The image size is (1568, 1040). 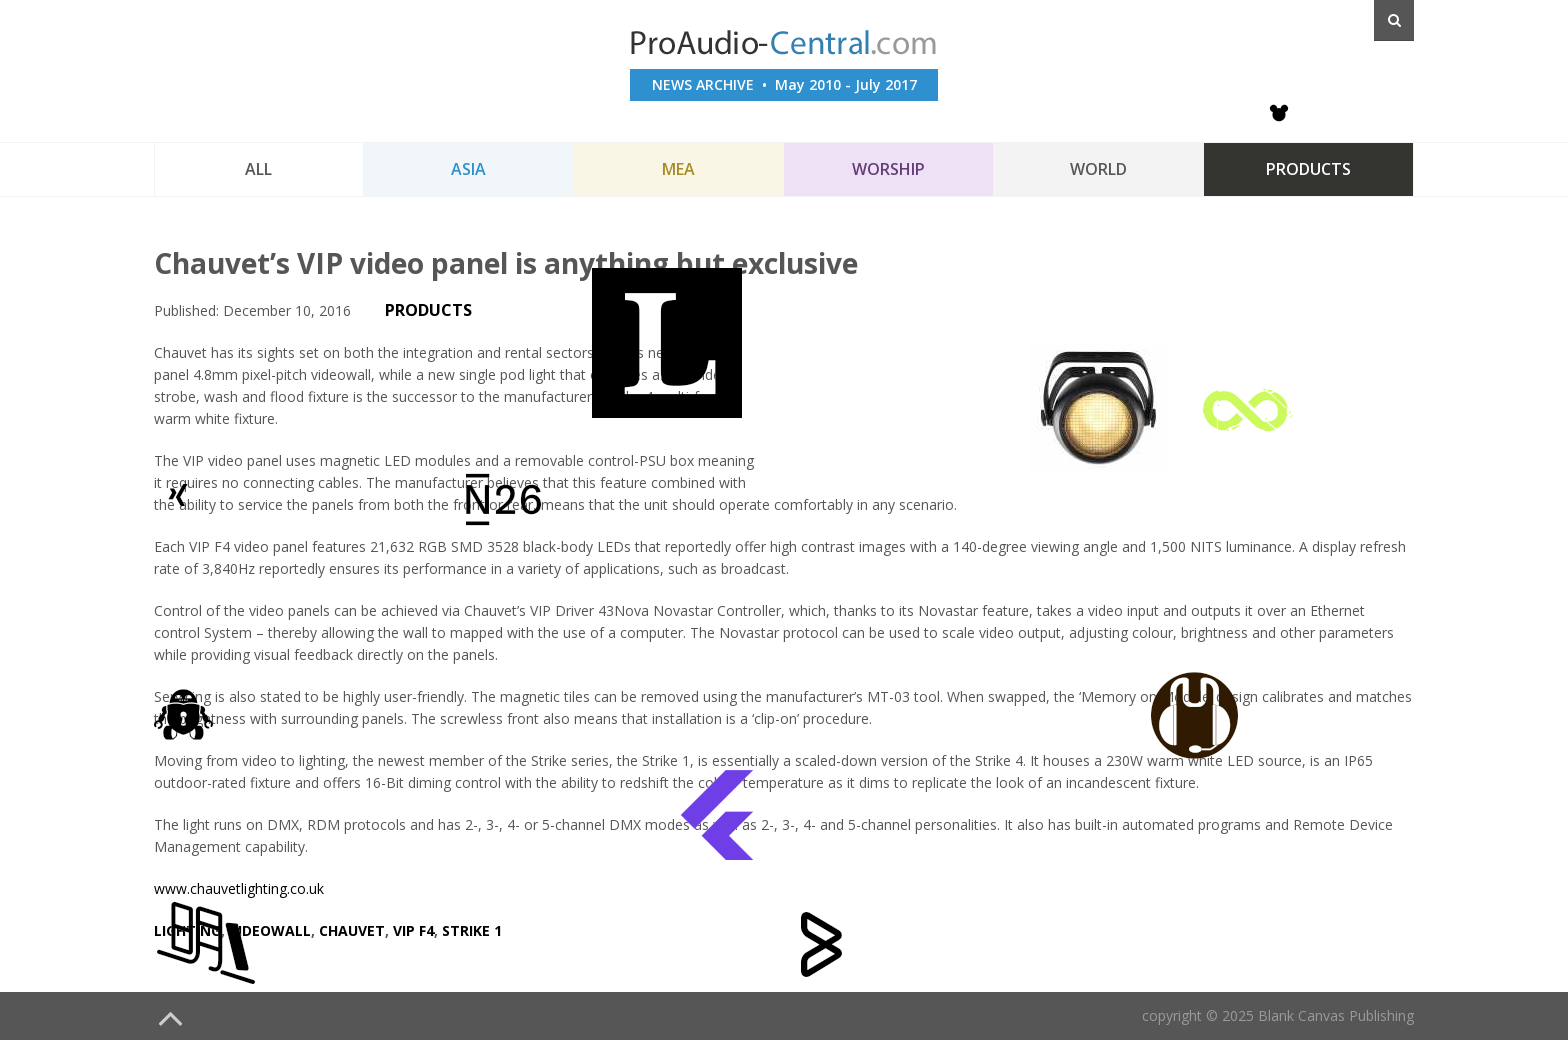 What do you see at coordinates (717, 815) in the screenshot?
I see `flutter framework logo` at bounding box center [717, 815].